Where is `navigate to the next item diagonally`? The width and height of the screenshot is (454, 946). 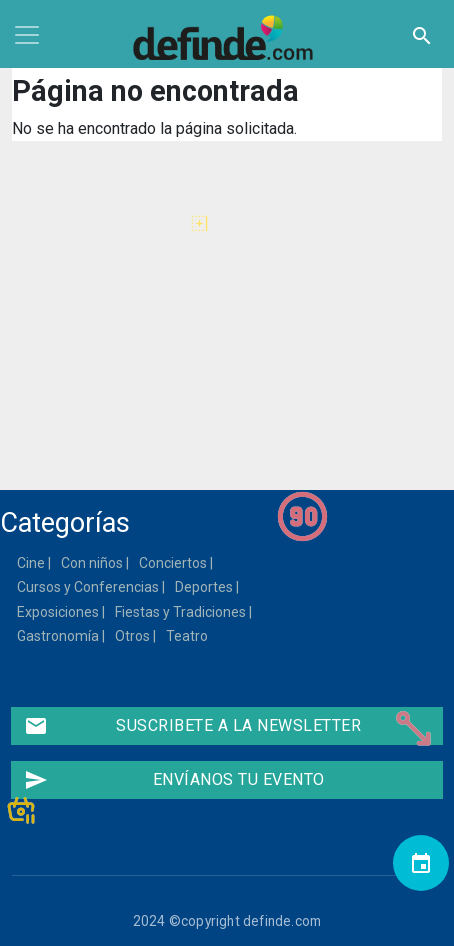 navigate to the next item diagonally is located at coordinates (414, 729).